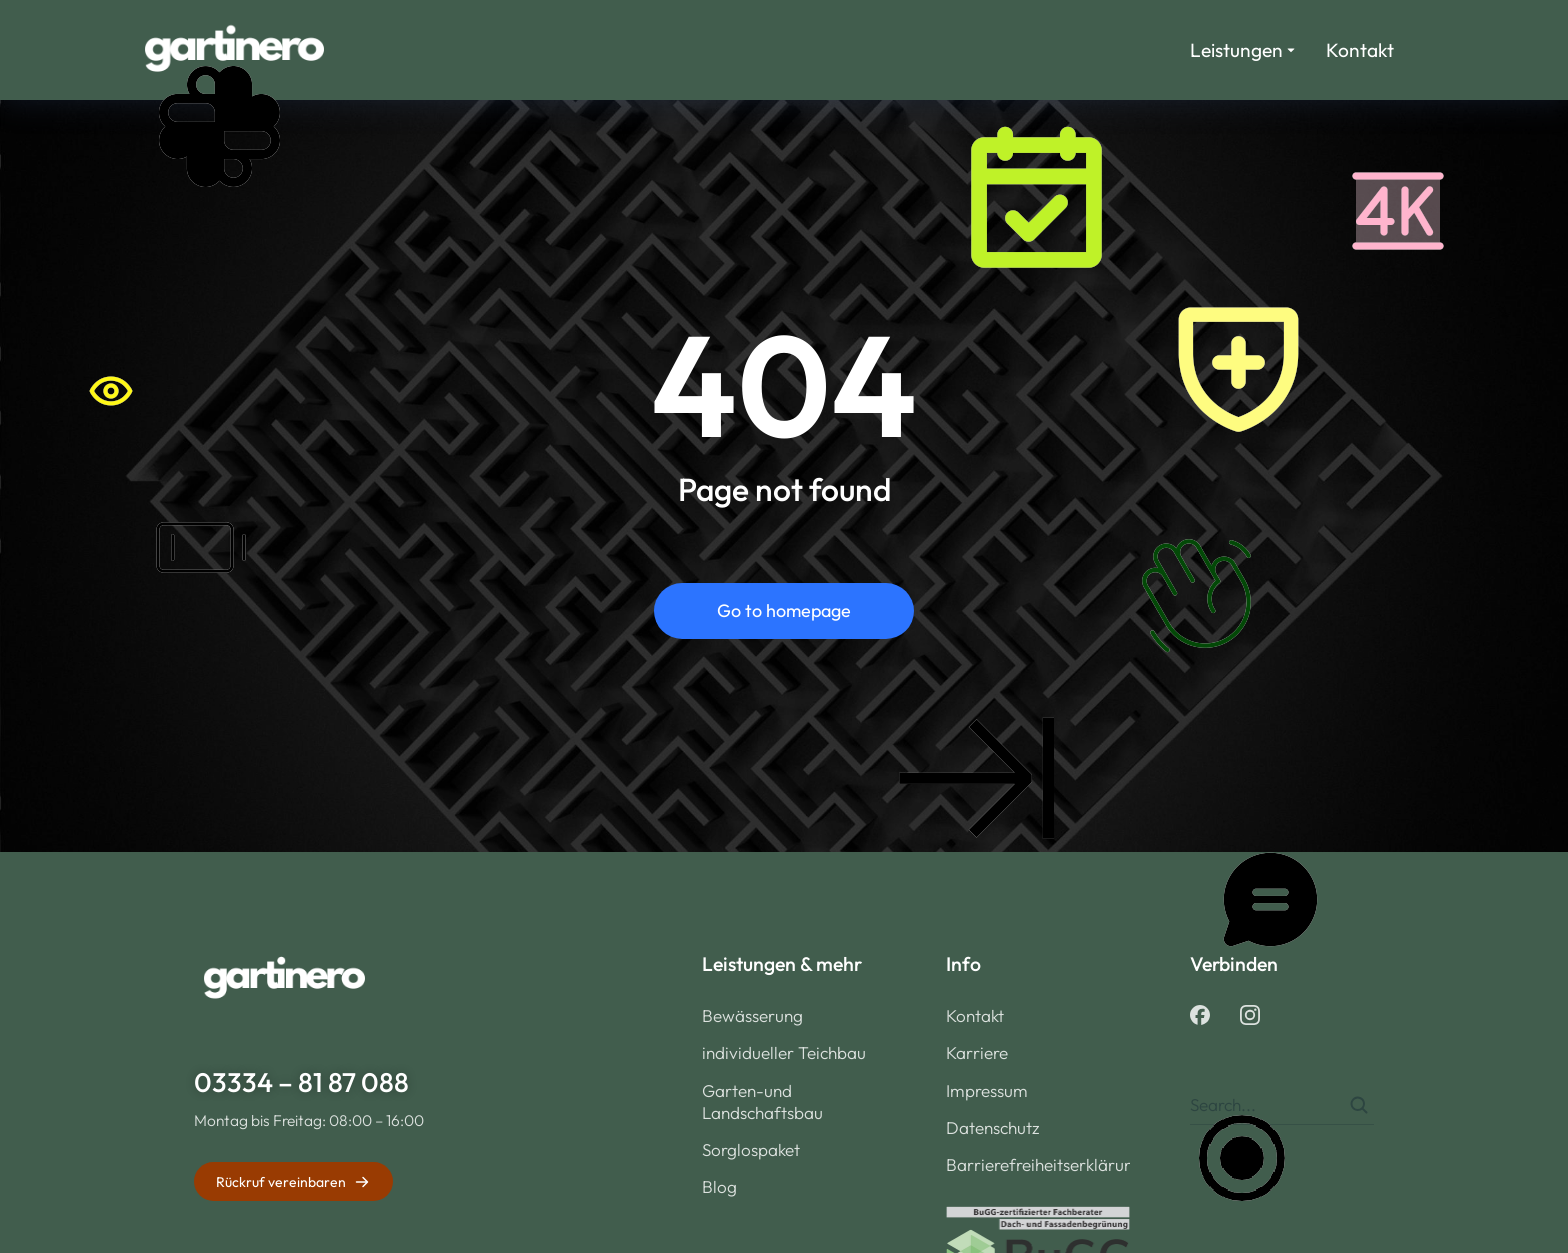 Image resolution: width=1568 pixels, height=1253 pixels. I want to click on add new security protection, so click(1238, 362).